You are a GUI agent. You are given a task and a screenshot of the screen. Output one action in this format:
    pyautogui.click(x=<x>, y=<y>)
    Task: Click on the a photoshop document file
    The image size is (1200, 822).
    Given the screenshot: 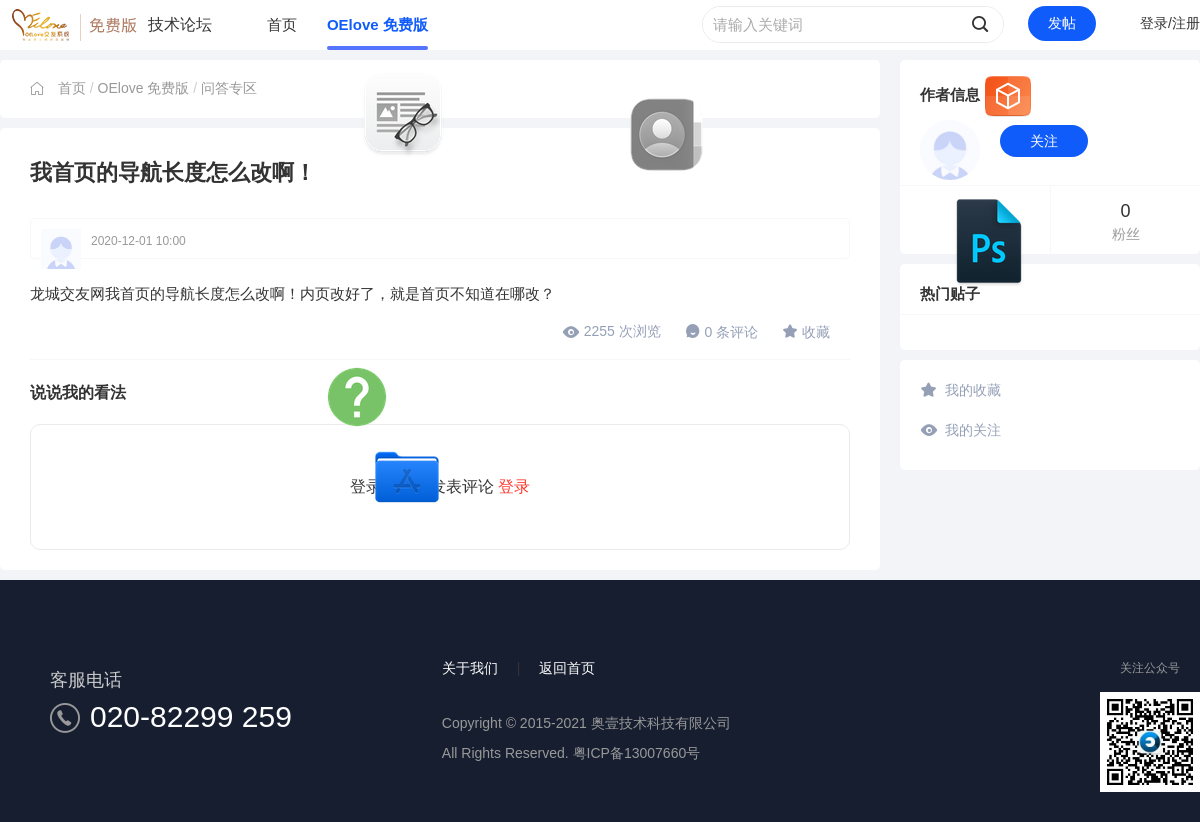 What is the action you would take?
    pyautogui.click(x=989, y=241)
    